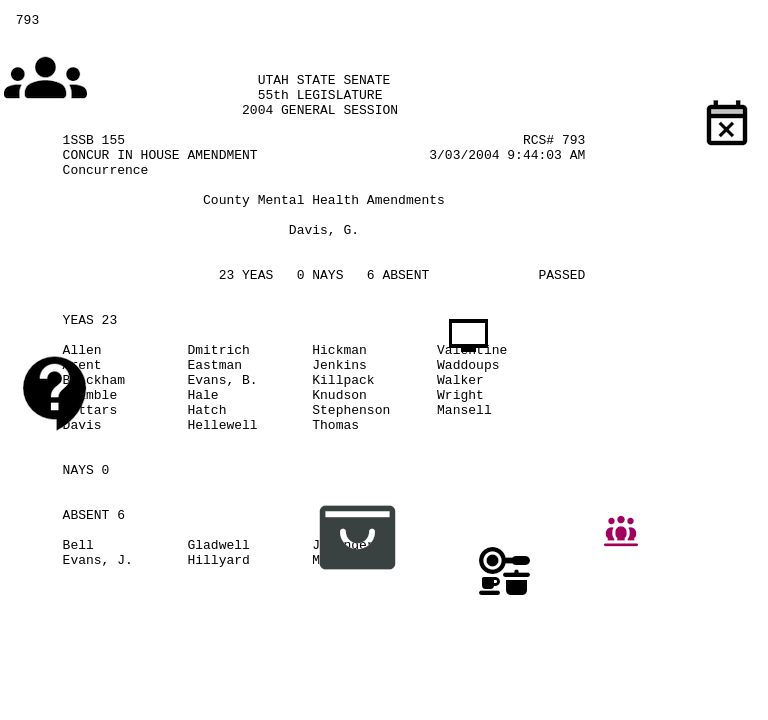 The height and width of the screenshot is (720, 768). Describe the element at coordinates (468, 335) in the screenshot. I see `access tv or display settings` at that location.